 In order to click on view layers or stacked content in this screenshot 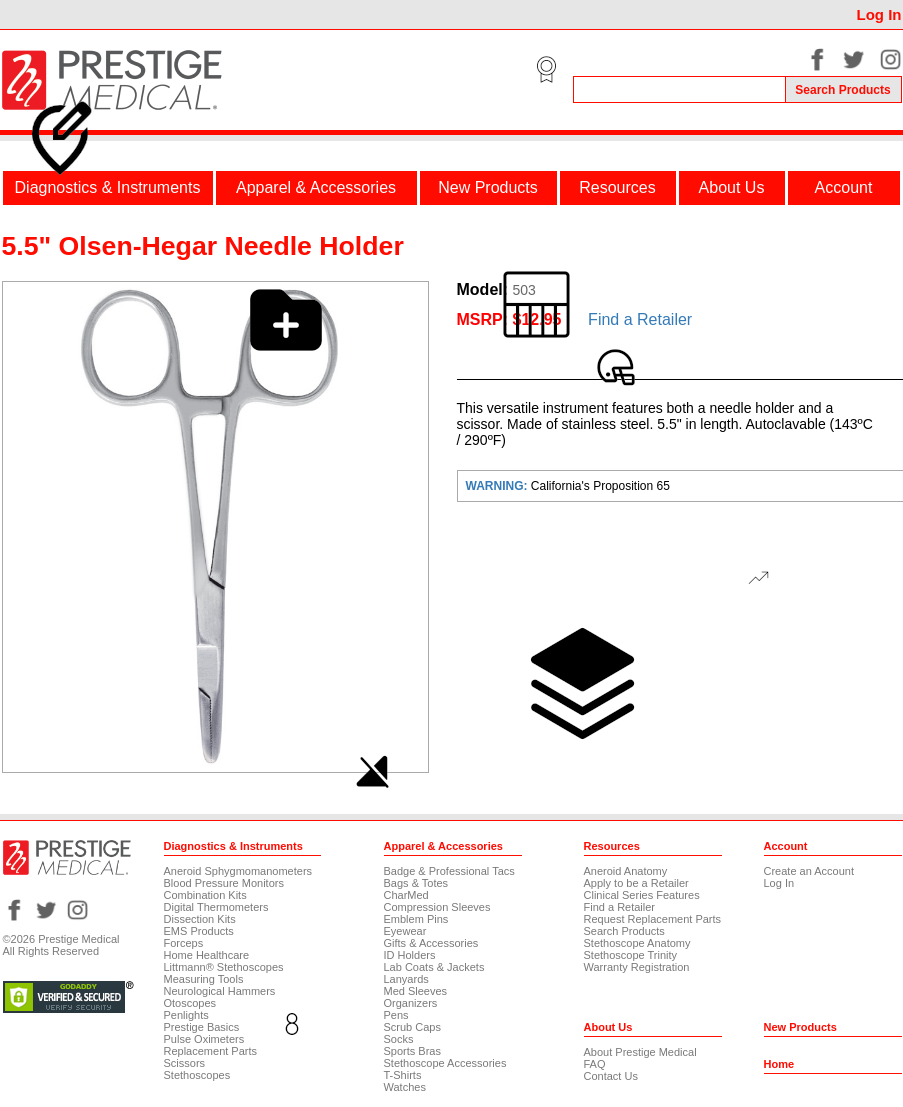, I will do `click(582, 683)`.